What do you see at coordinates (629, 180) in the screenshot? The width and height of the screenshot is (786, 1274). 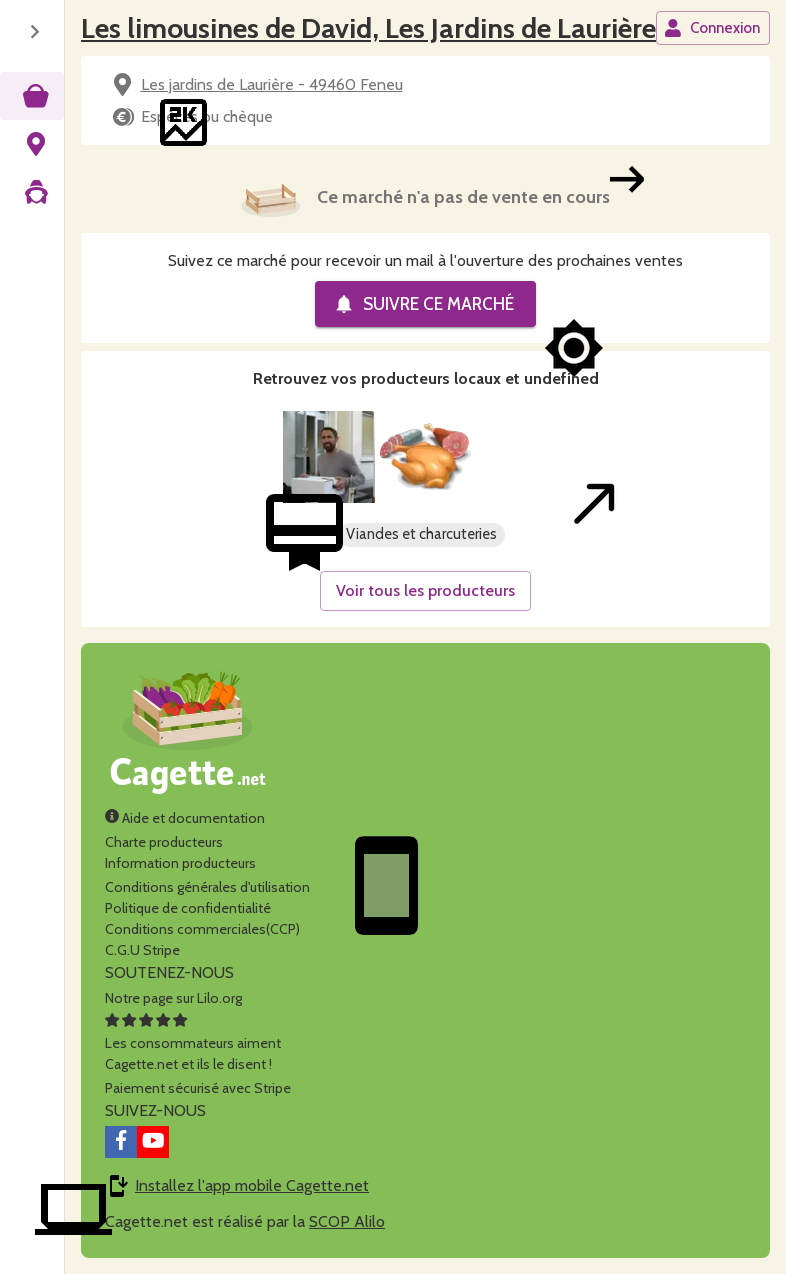 I see `navigate to the next item` at bounding box center [629, 180].